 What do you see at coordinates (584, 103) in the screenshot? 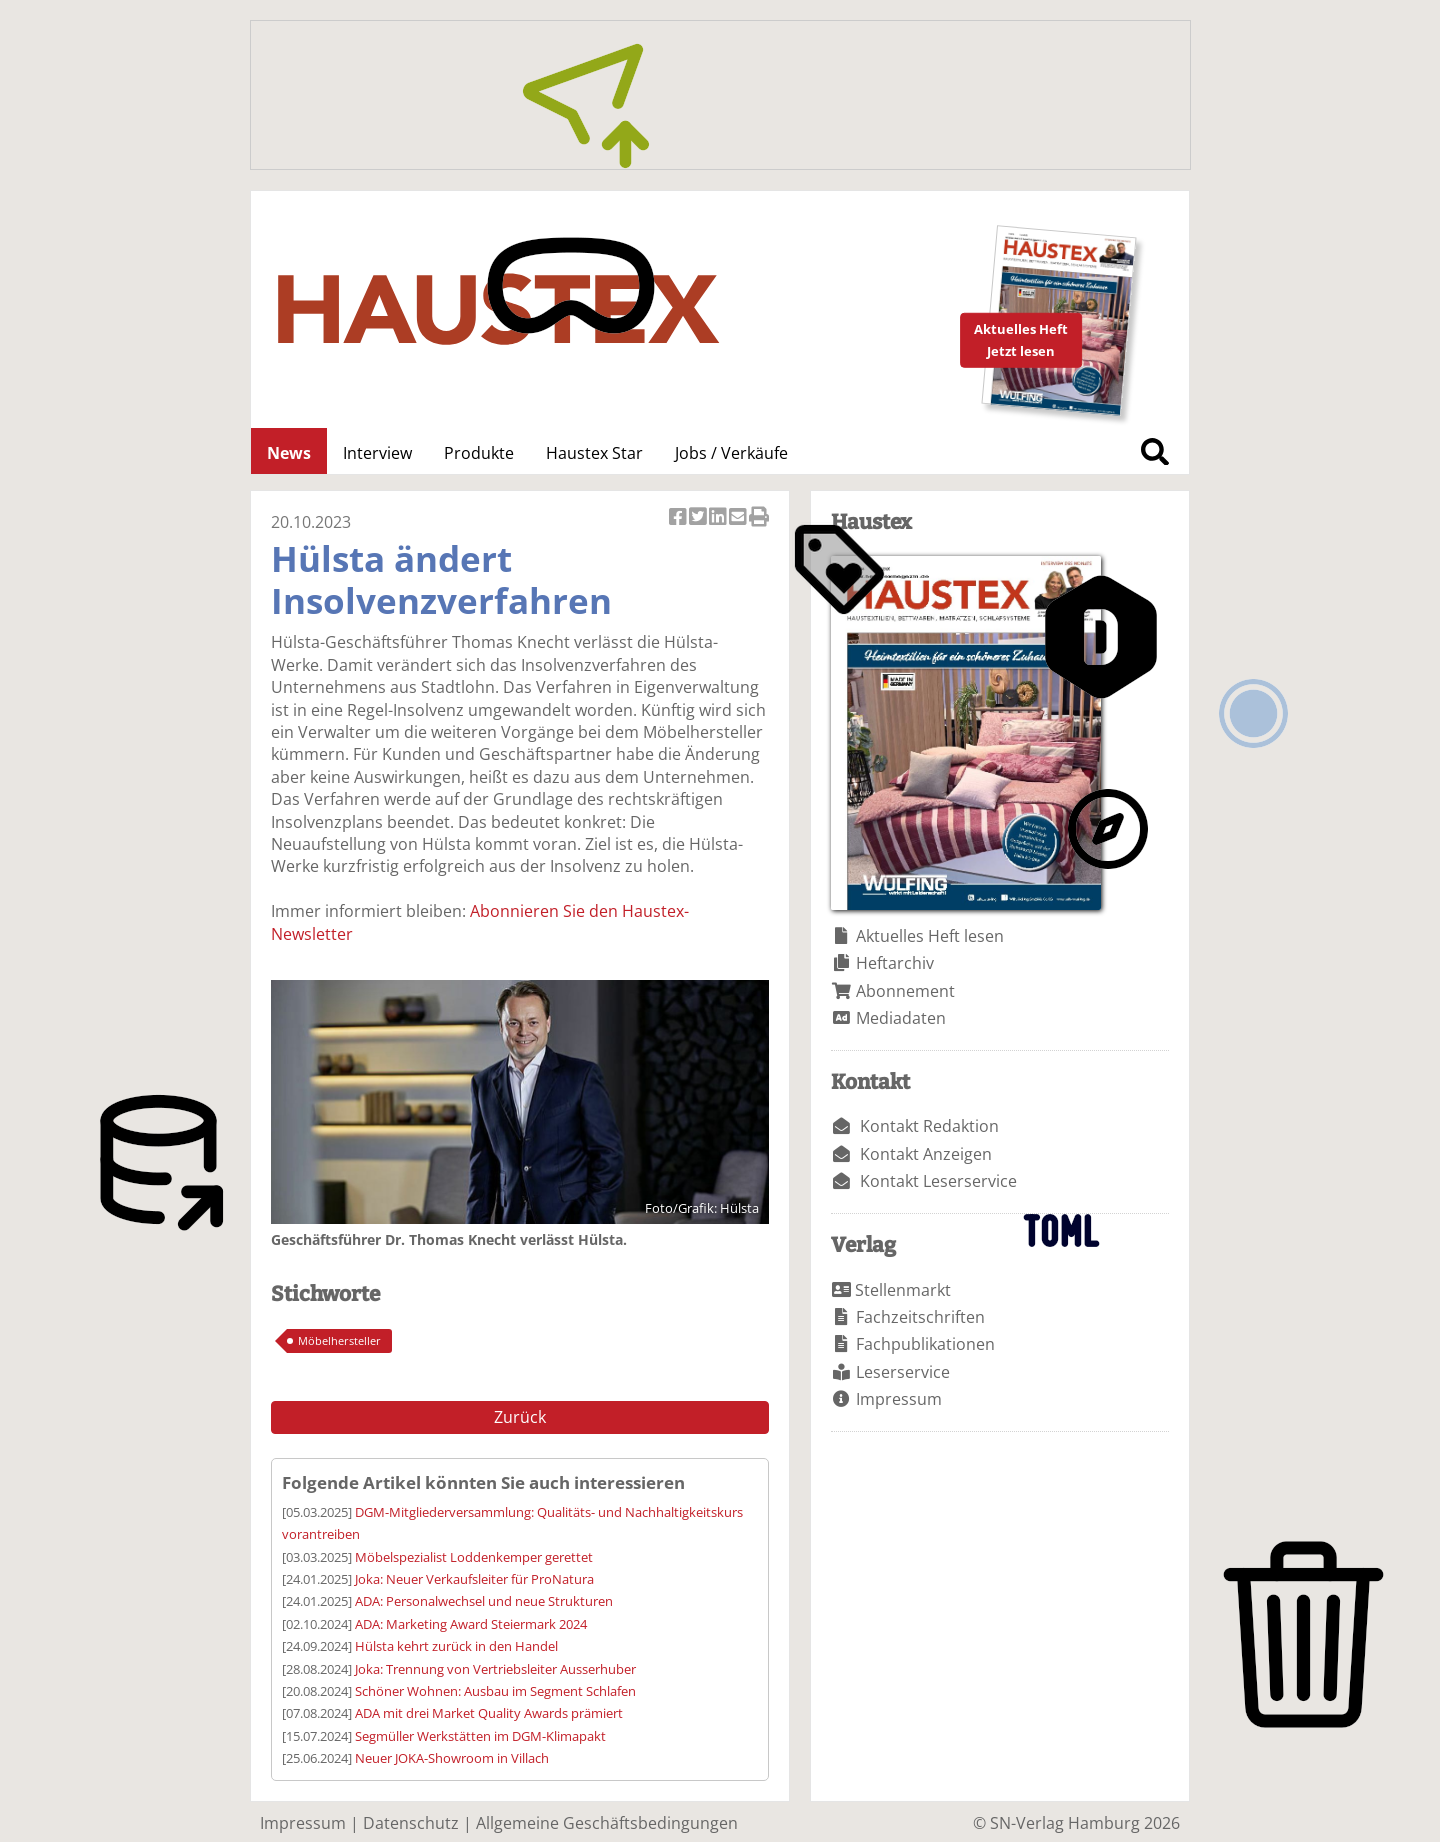
I see `upload or share your current location` at bounding box center [584, 103].